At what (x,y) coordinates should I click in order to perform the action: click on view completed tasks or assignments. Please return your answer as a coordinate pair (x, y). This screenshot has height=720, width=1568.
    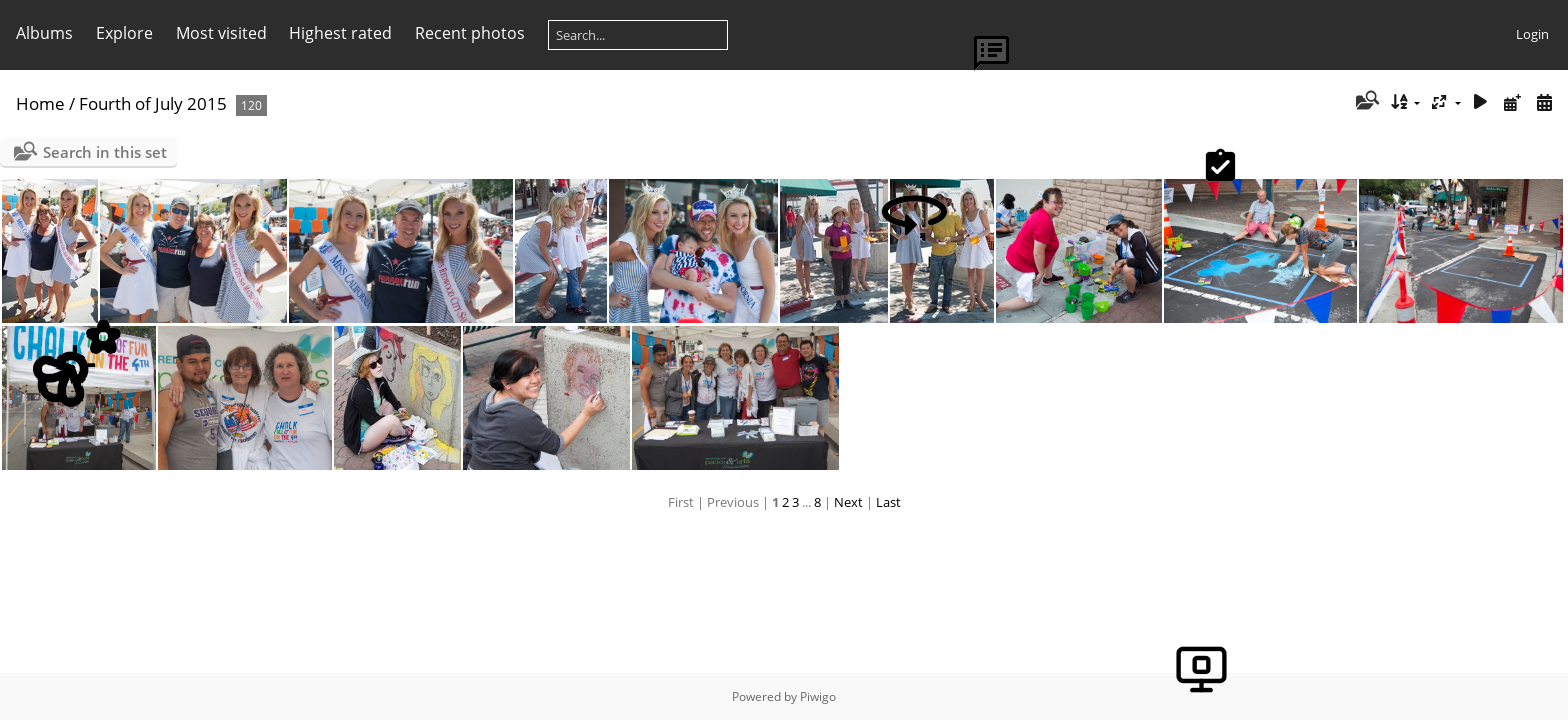
    Looking at the image, I should click on (1220, 166).